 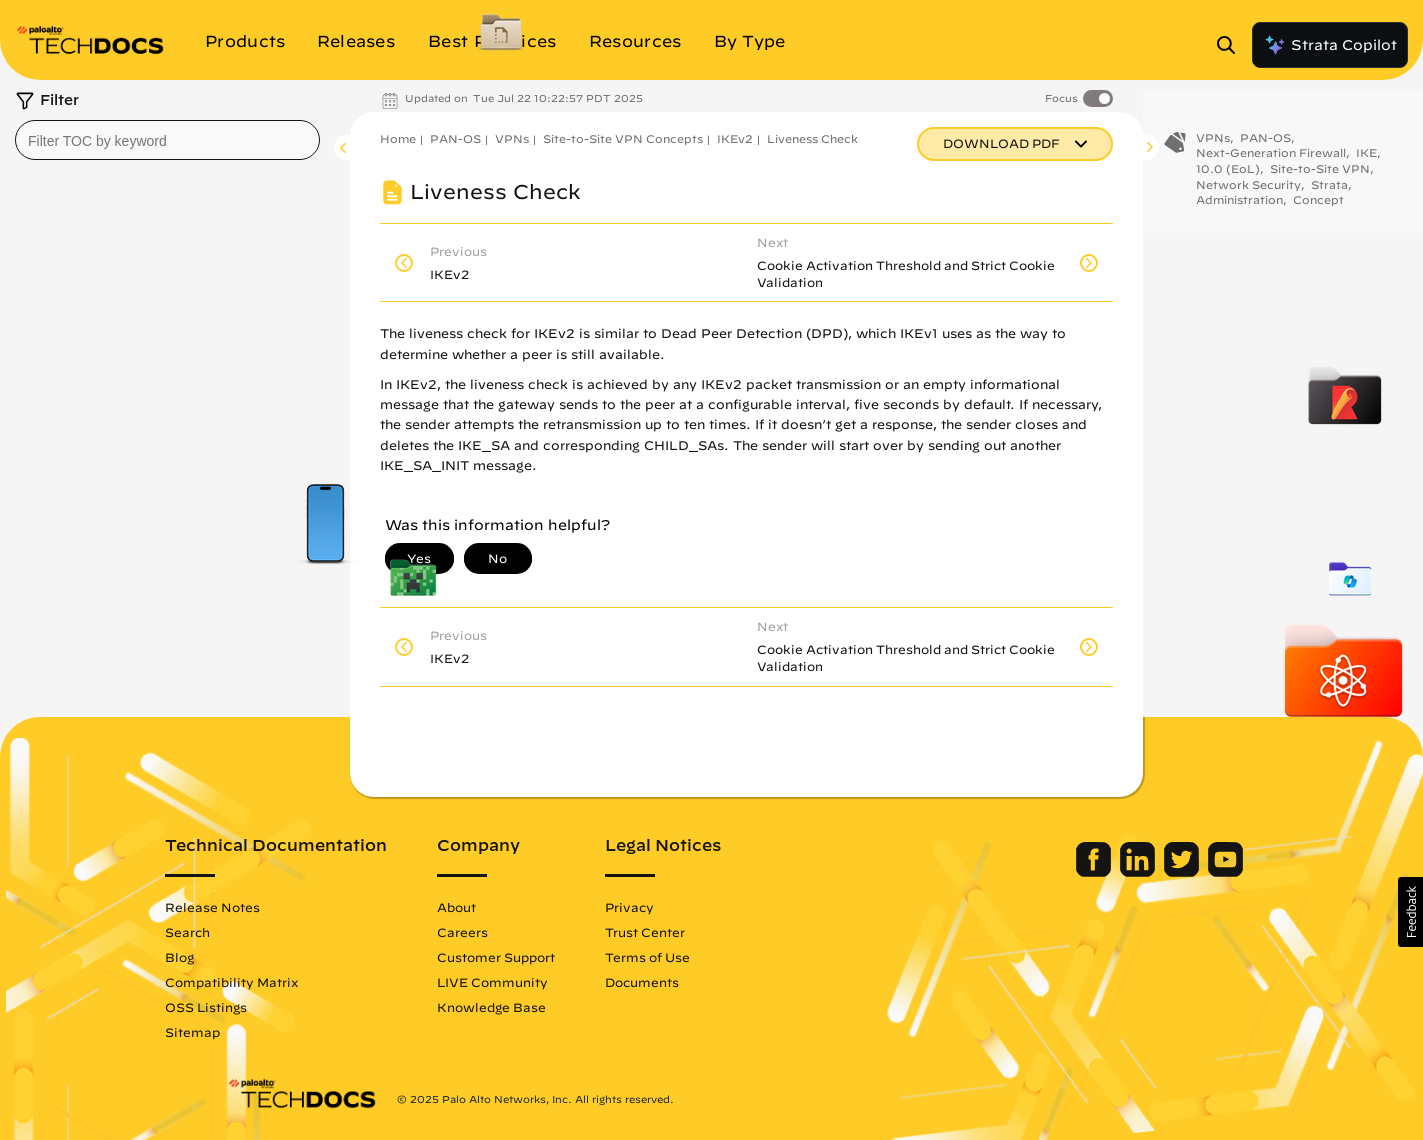 What do you see at coordinates (501, 34) in the screenshot?
I see `access your templates folder` at bounding box center [501, 34].